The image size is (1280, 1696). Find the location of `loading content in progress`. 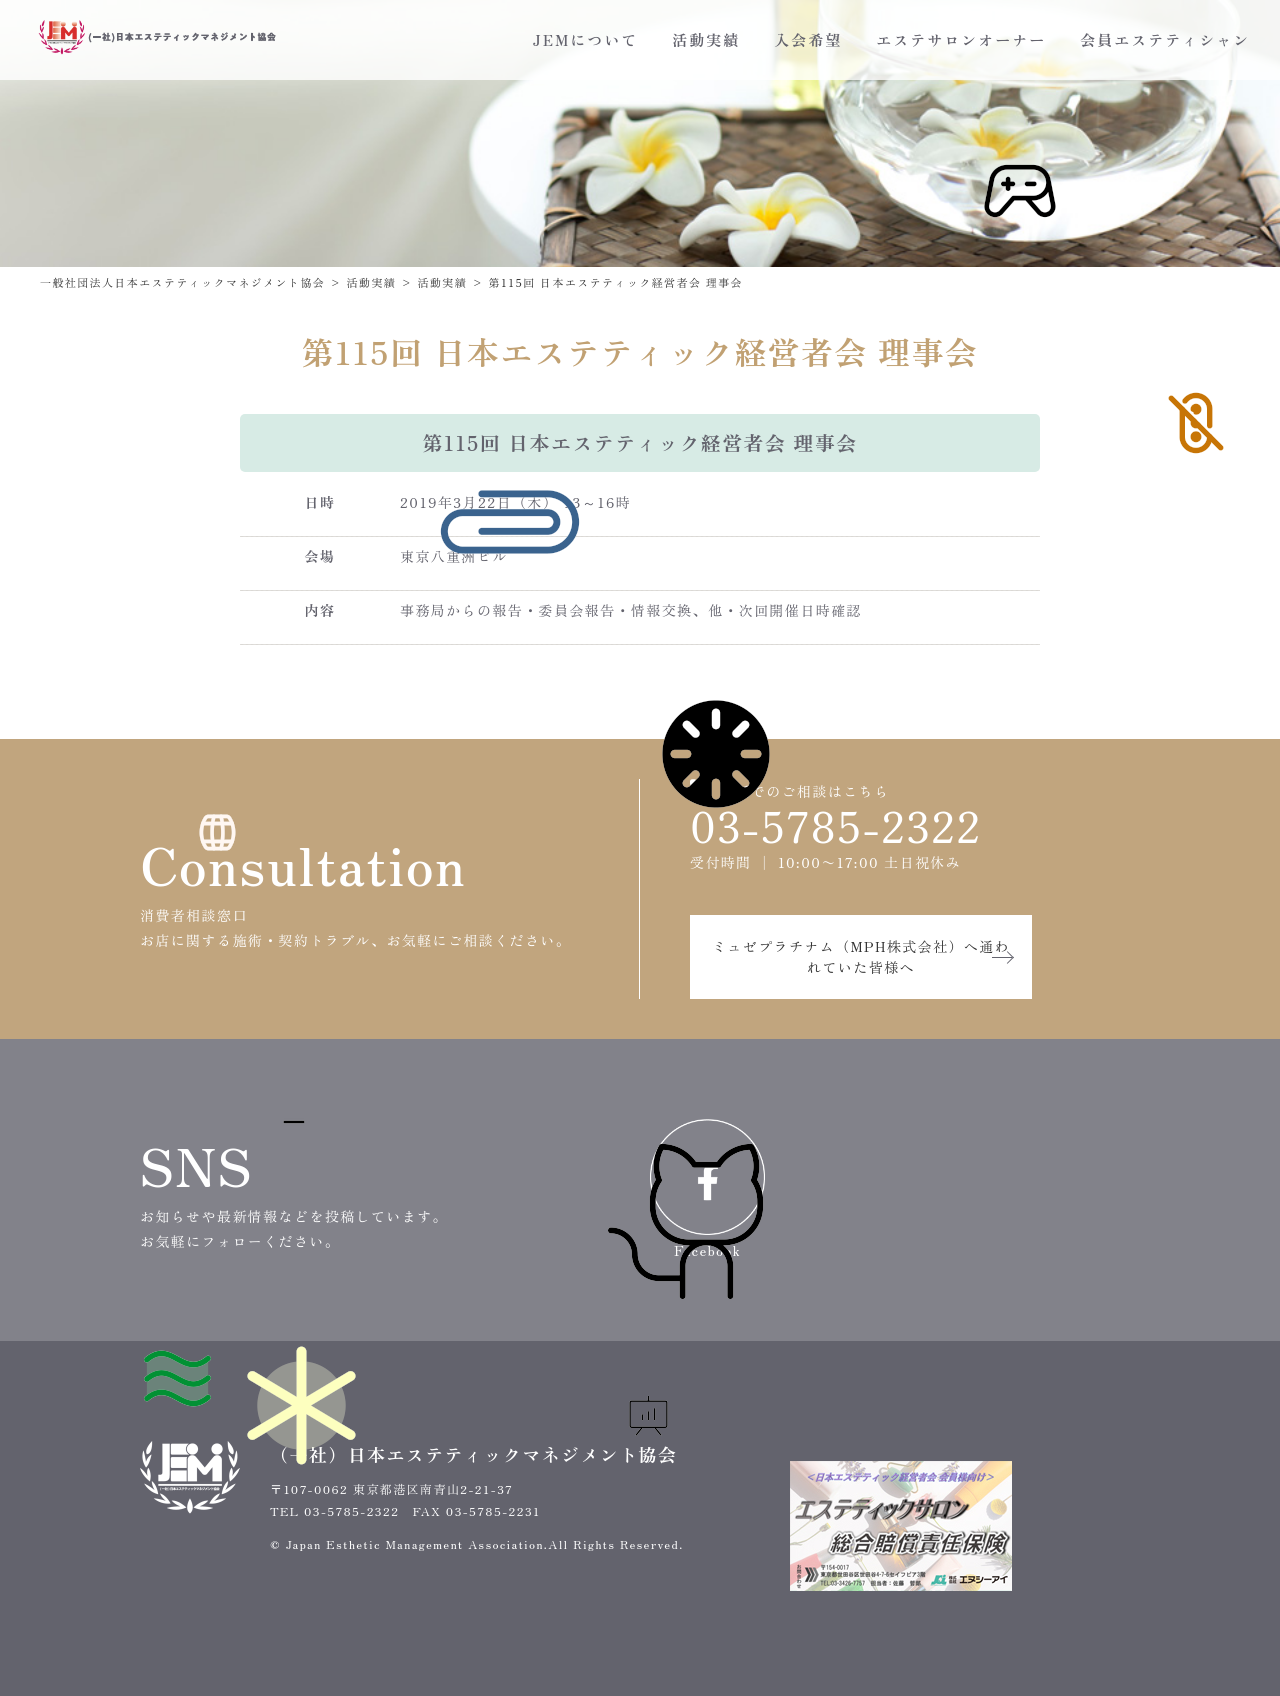

loading content in progress is located at coordinates (716, 754).